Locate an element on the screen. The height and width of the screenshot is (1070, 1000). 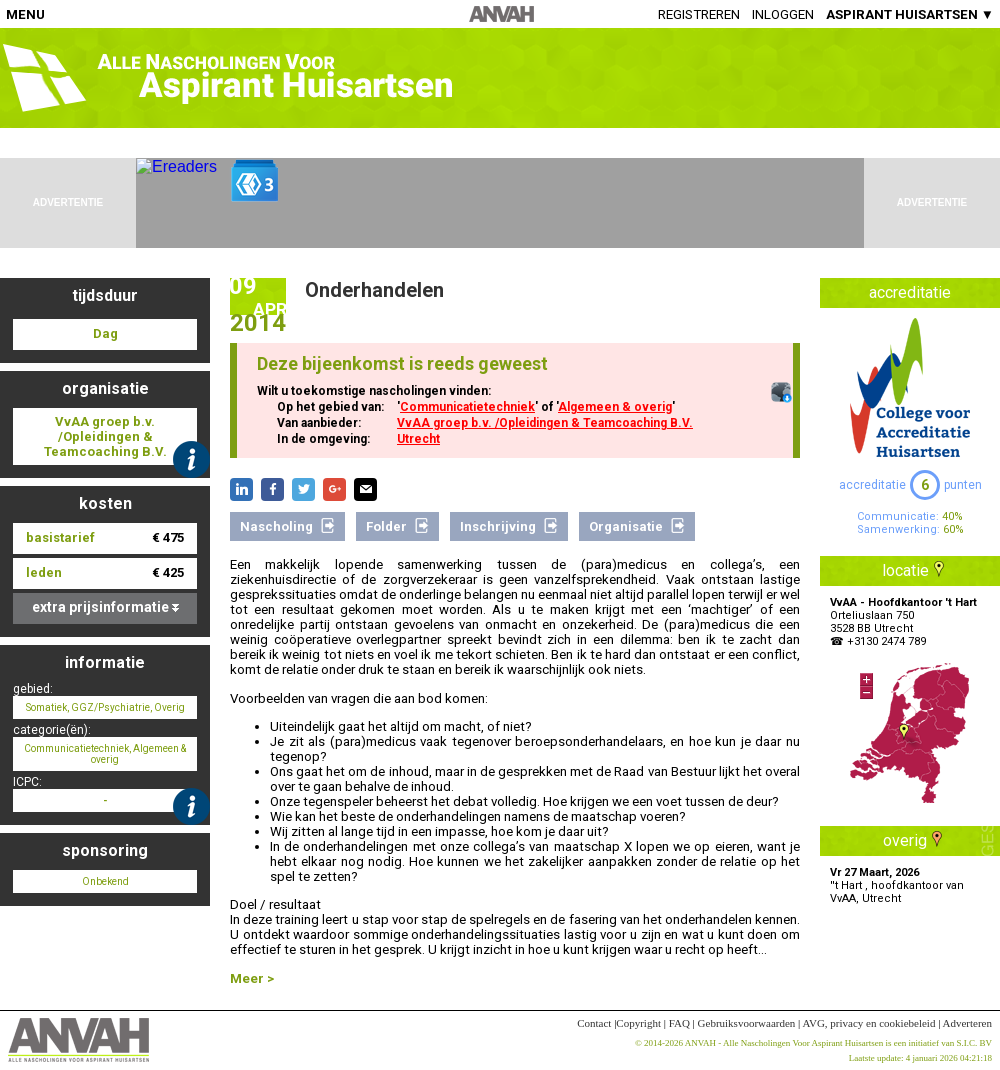
open xdman download manager is located at coordinates (781, 392).